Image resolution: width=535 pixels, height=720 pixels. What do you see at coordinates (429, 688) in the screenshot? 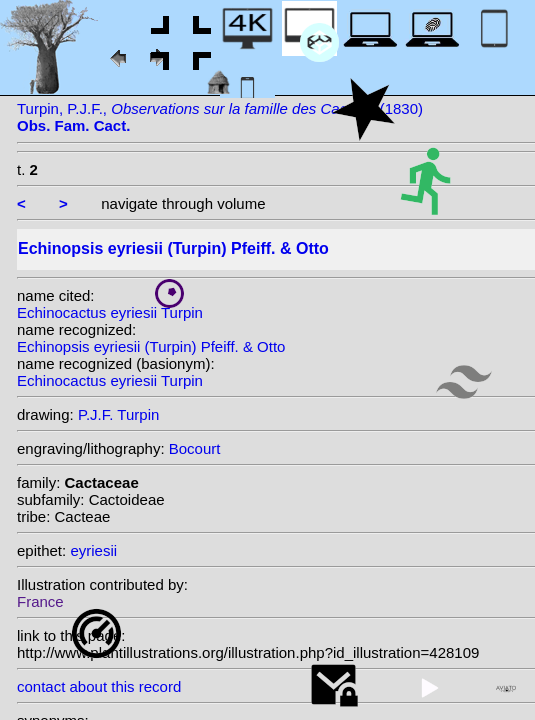
I see `play media or start playback` at bounding box center [429, 688].